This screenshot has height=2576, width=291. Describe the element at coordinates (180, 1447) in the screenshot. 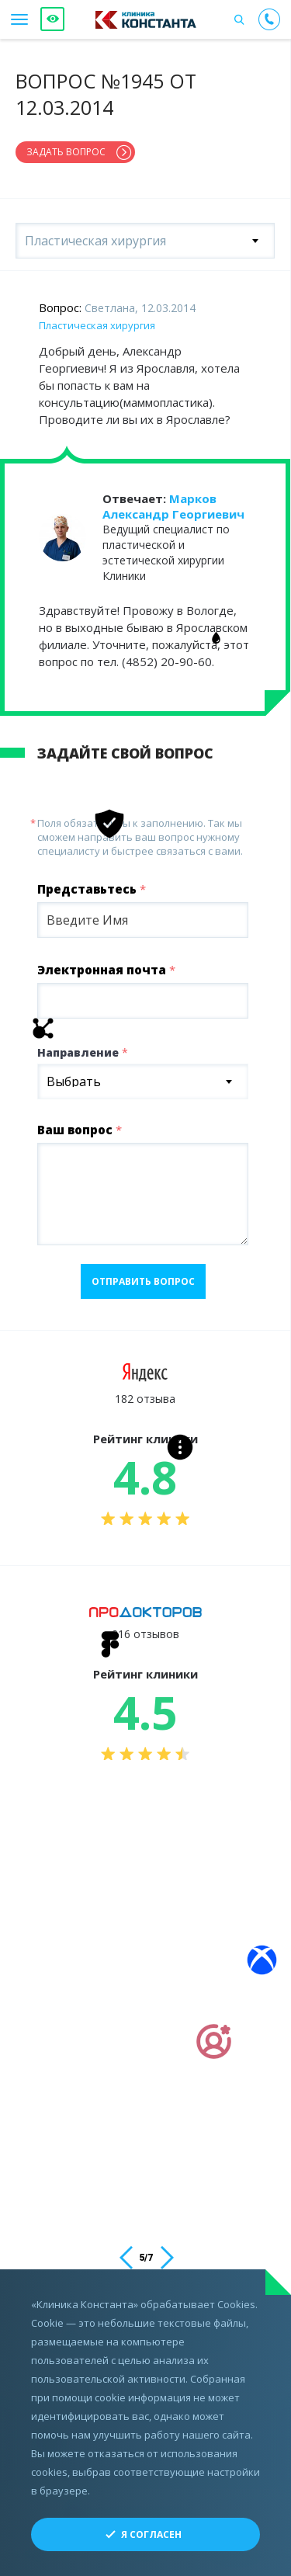

I see `open more options menu` at that location.